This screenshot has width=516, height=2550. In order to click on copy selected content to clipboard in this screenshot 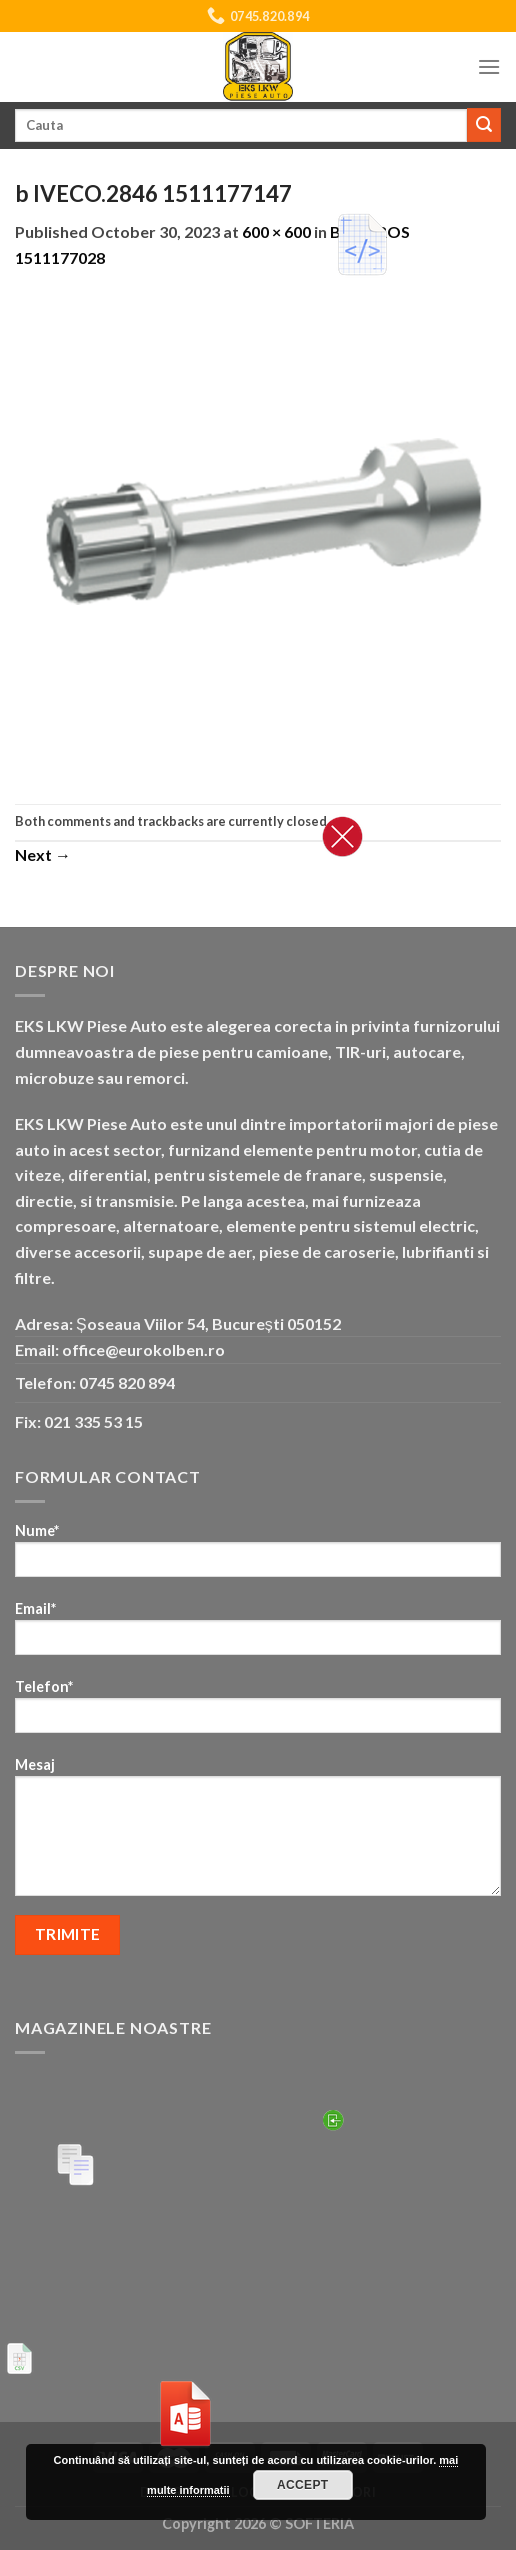, I will do `click(75, 2164)`.